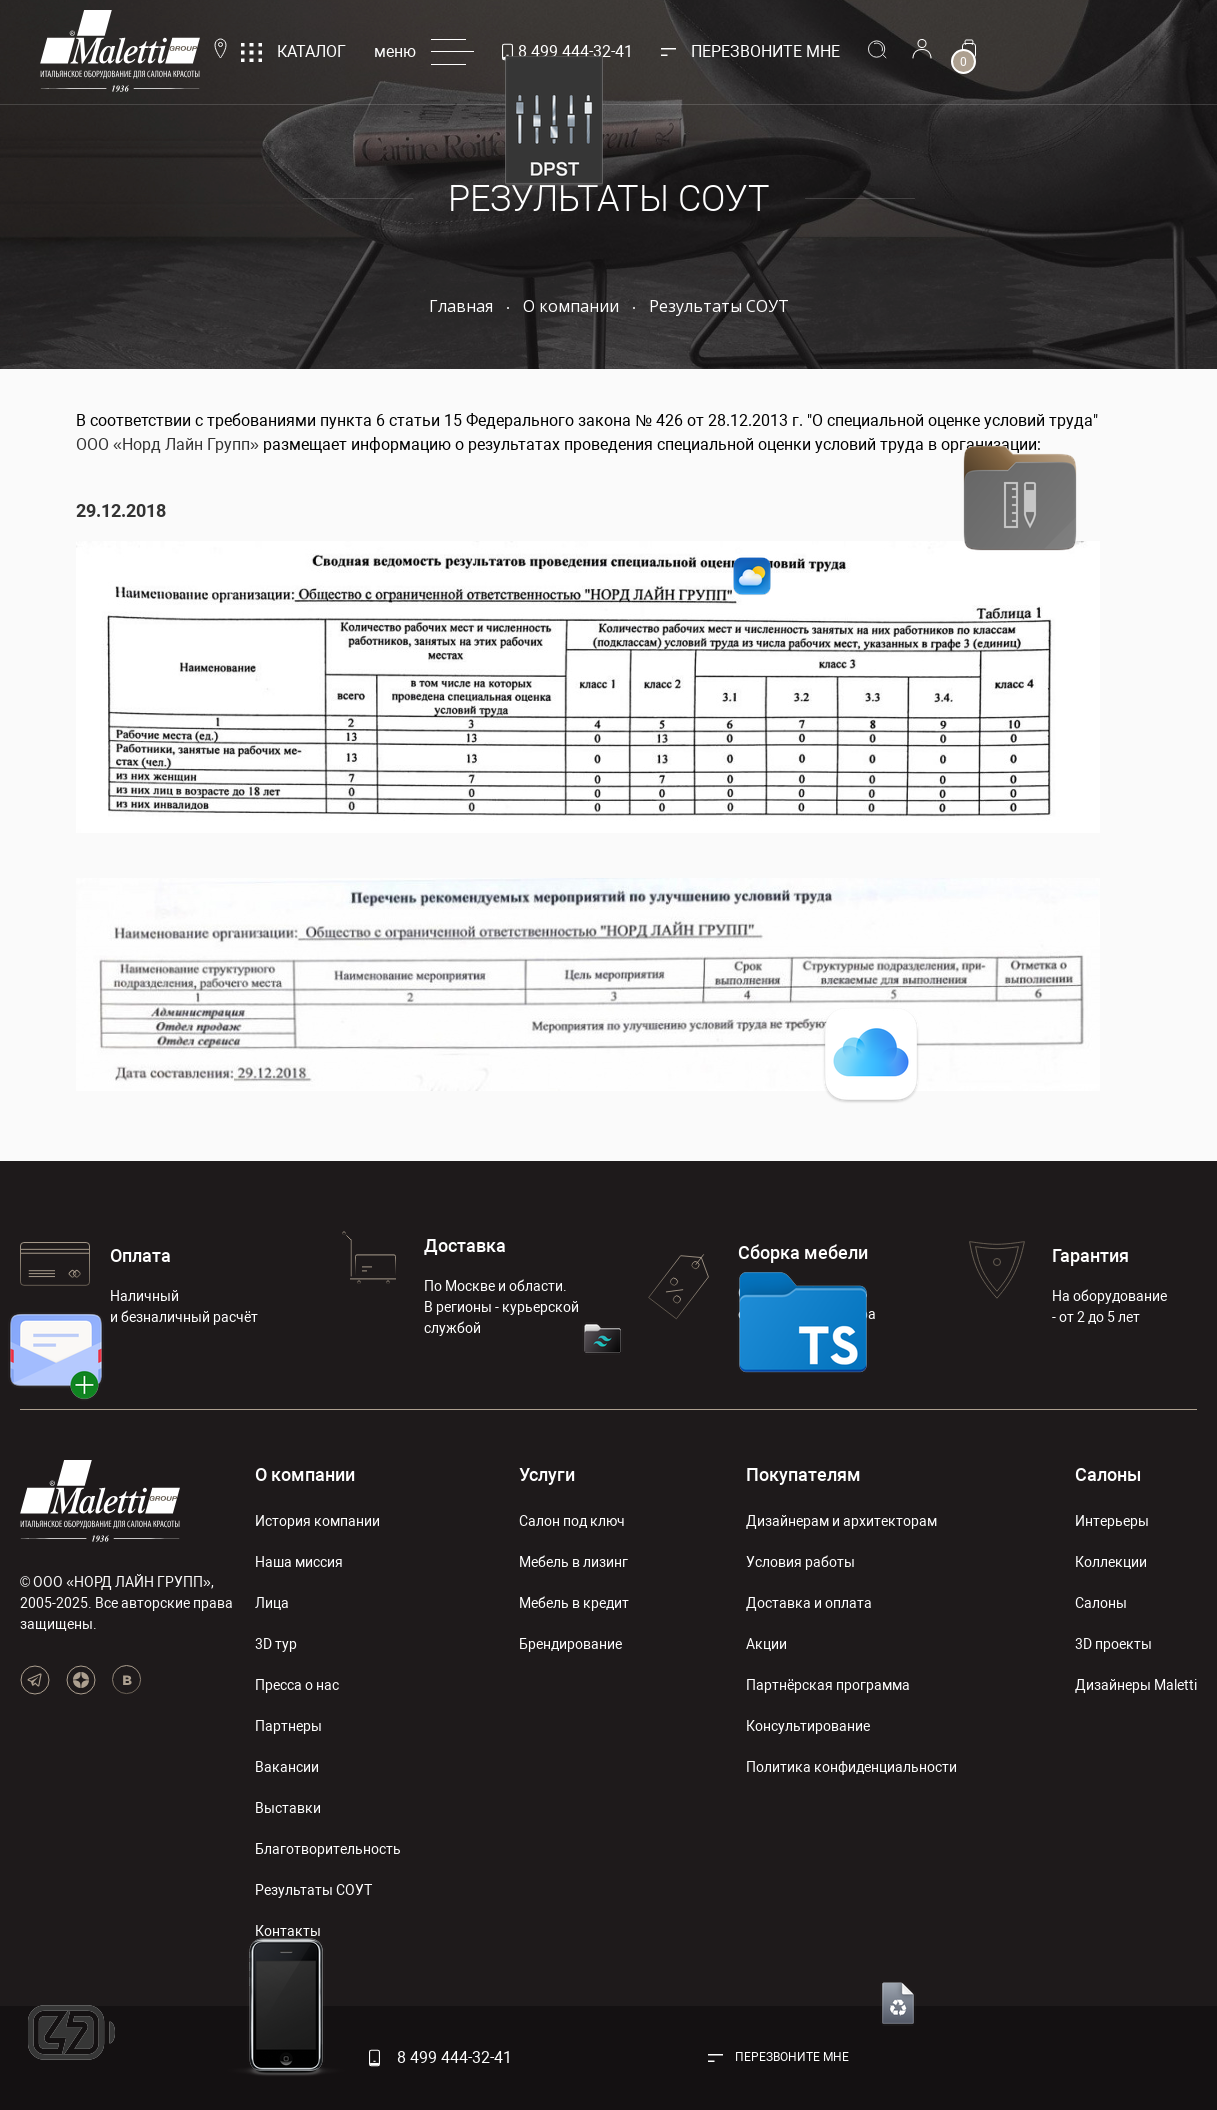 The image size is (1217, 2110). Describe the element at coordinates (752, 576) in the screenshot. I see `open the weather app` at that location.